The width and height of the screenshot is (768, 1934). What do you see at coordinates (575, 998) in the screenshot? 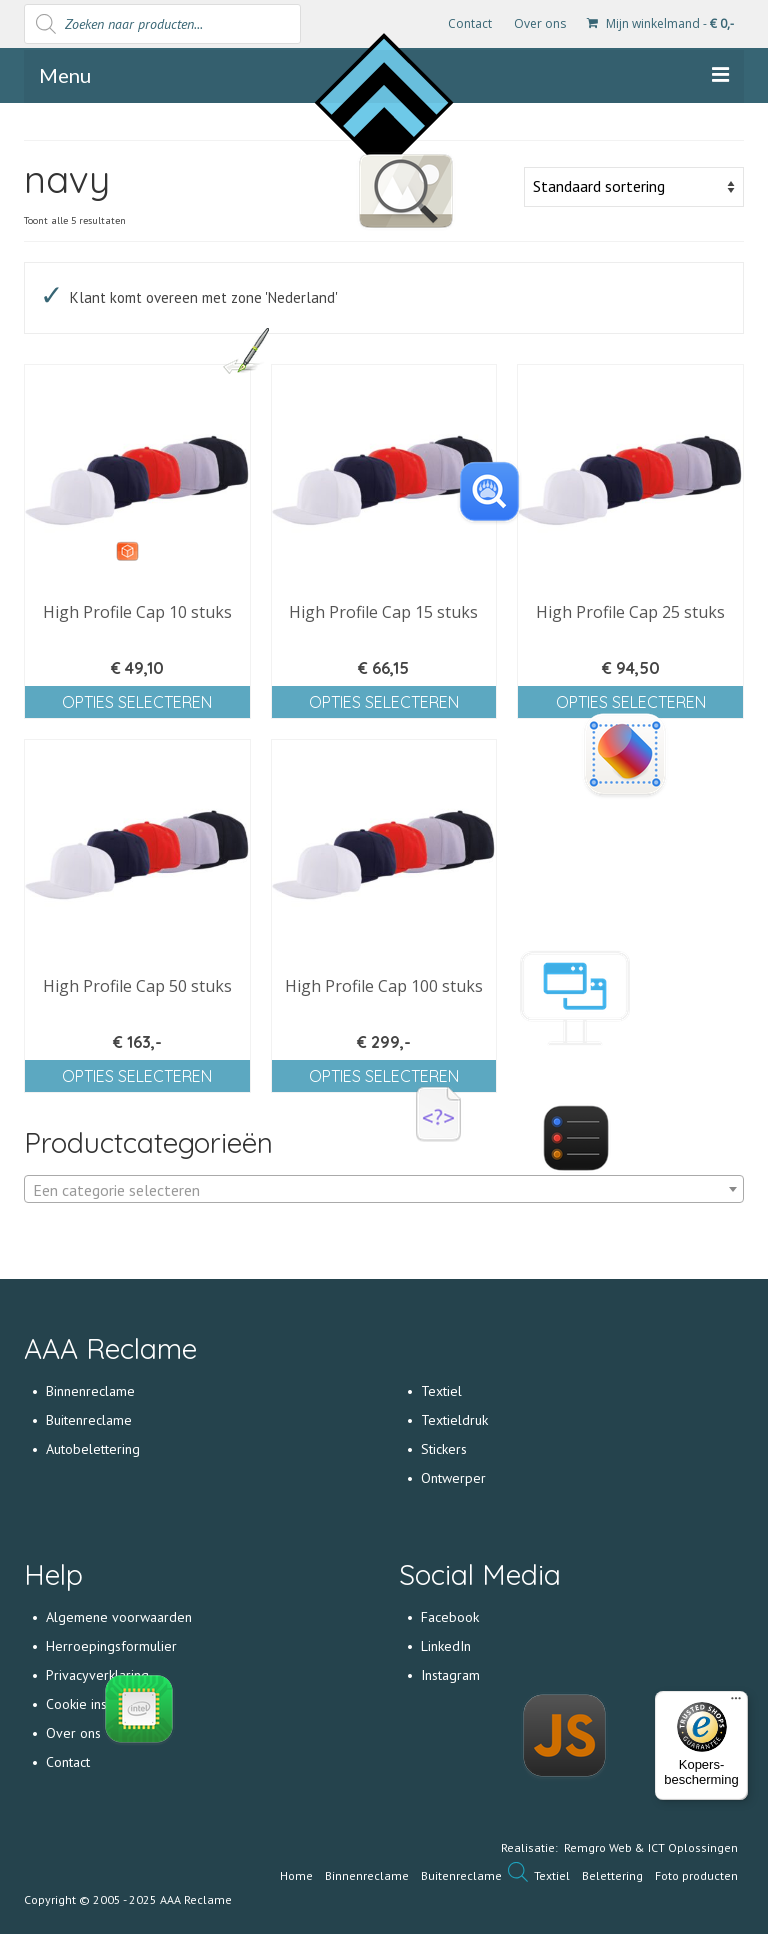
I see `rotate display to normal orientation` at bounding box center [575, 998].